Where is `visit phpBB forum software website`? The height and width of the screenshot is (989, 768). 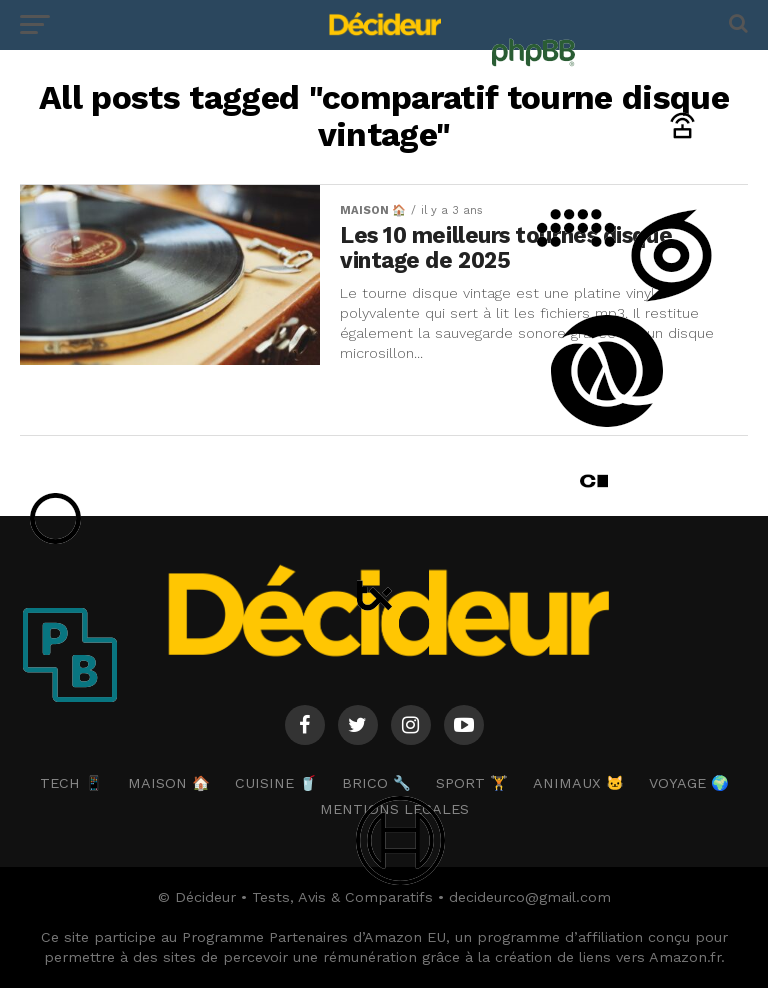
visit phpBB forum software website is located at coordinates (533, 52).